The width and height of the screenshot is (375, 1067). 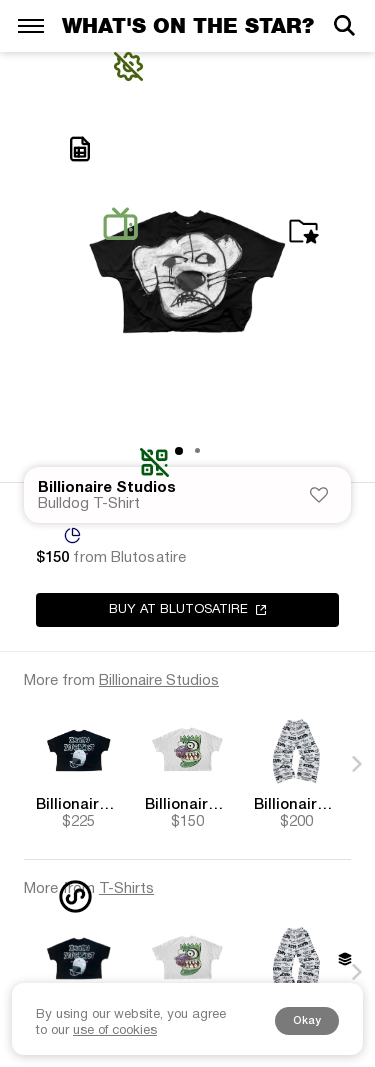 What do you see at coordinates (75, 896) in the screenshot?
I see `open WeChat miniprogram` at bounding box center [75, 896].